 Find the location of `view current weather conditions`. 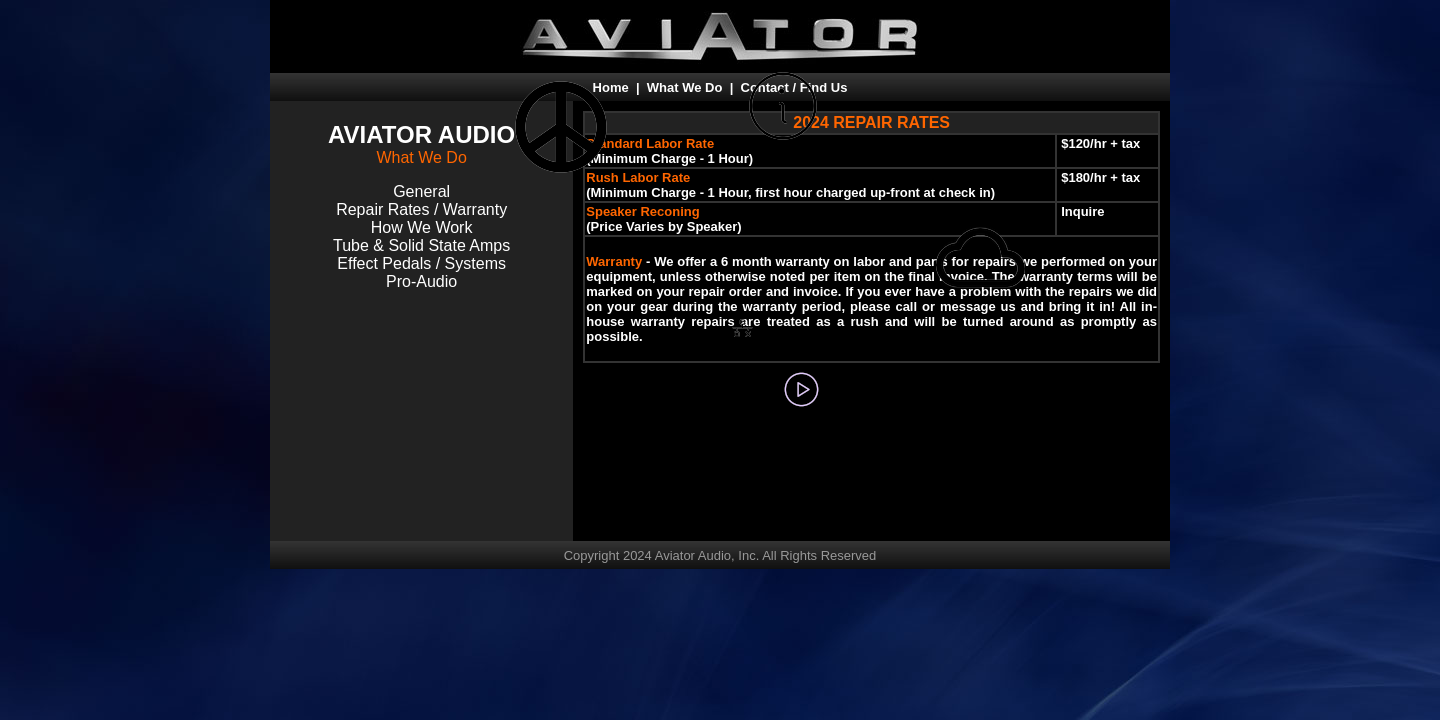

view current weather conditions is located at coordinates (980, 257).